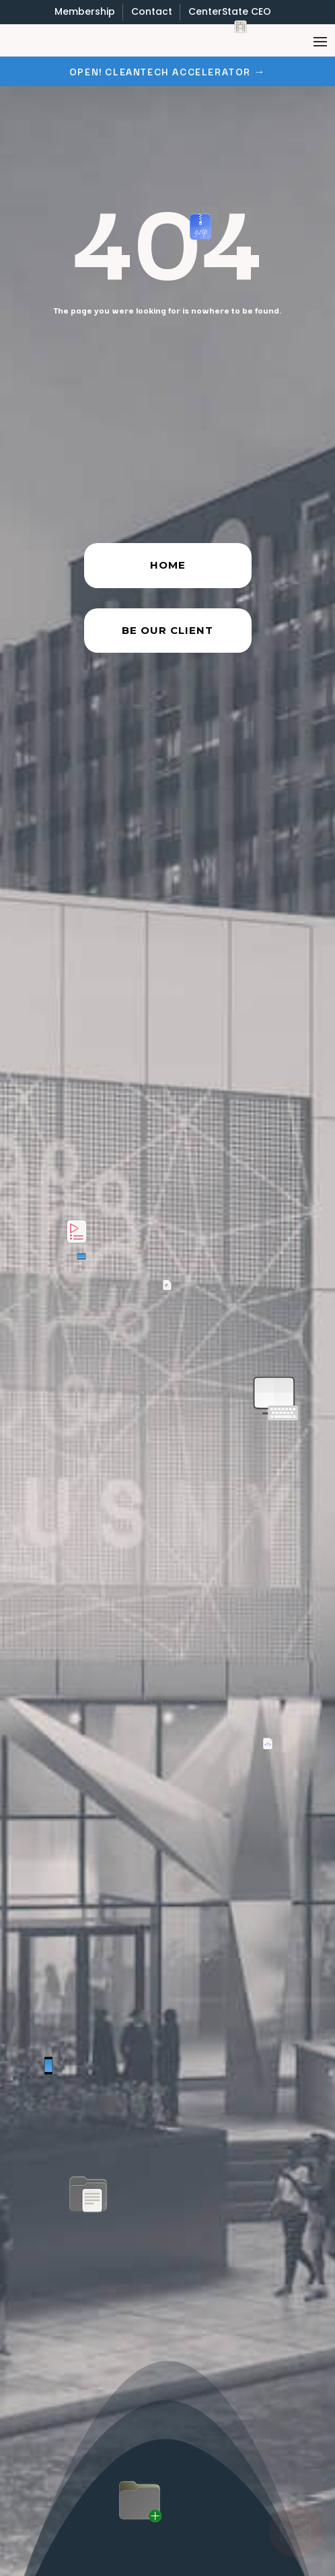 The height and width of the screenshot is (2576, 335). Describe the element at coordinates (240, 26) in the screenshot. I see `open sudoku puzzle game` at that location.